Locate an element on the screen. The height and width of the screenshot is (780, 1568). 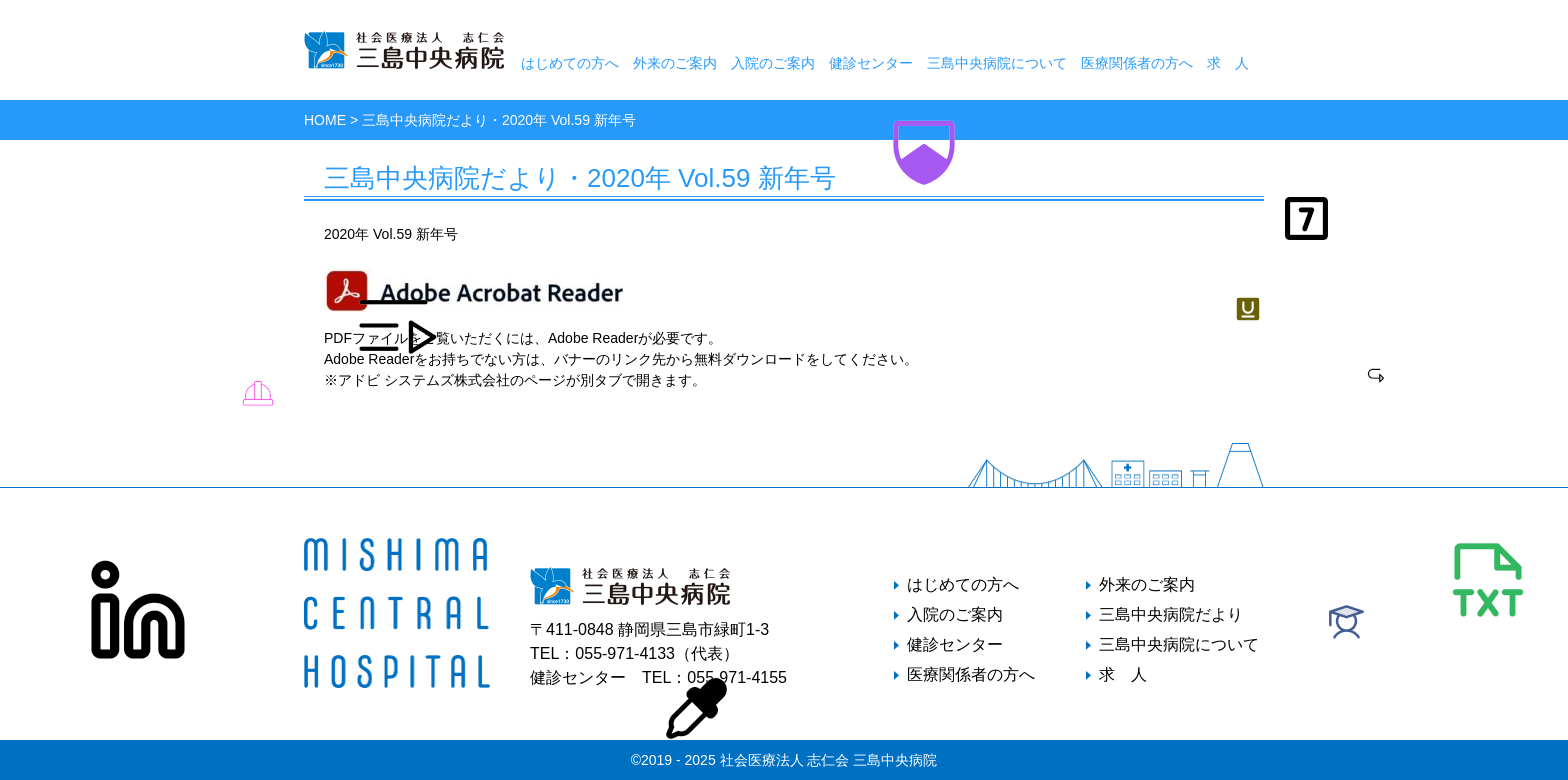
redo or repeat the last action is located at coordinates (1376, 375).